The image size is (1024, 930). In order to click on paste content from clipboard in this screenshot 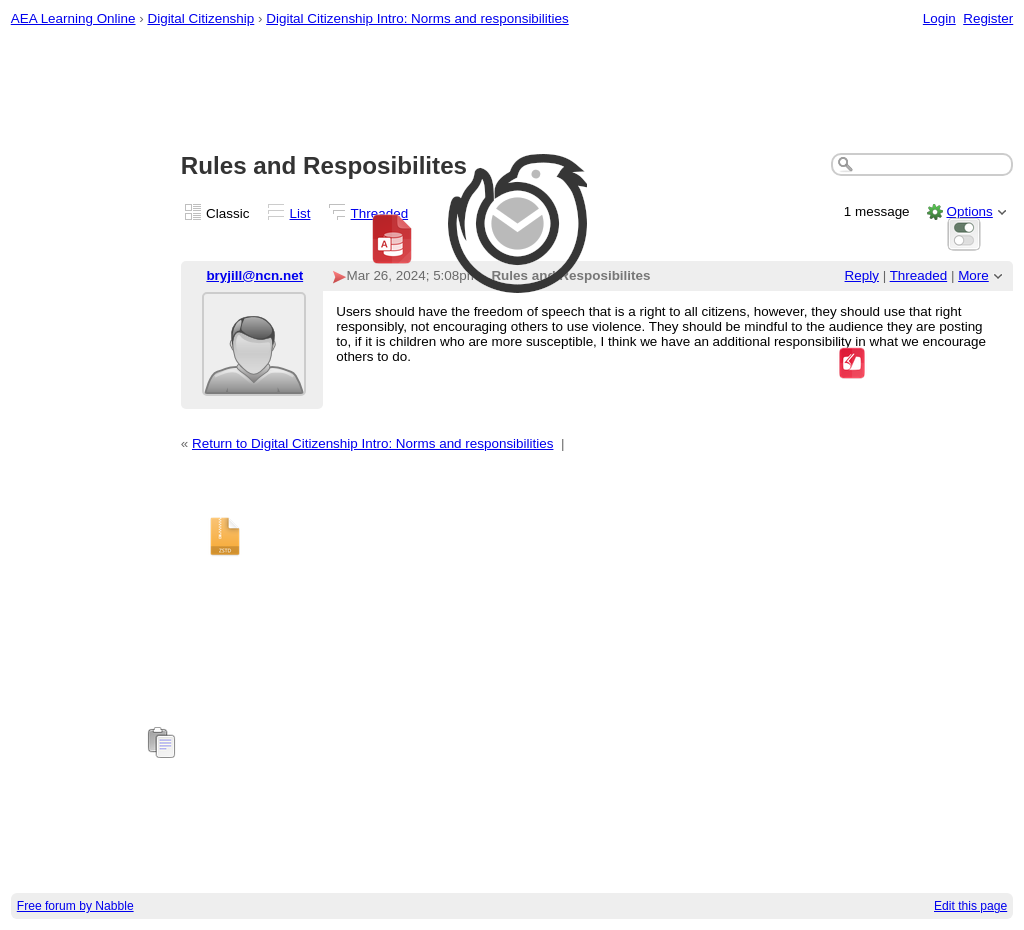, I will do `click(161, 742)`.